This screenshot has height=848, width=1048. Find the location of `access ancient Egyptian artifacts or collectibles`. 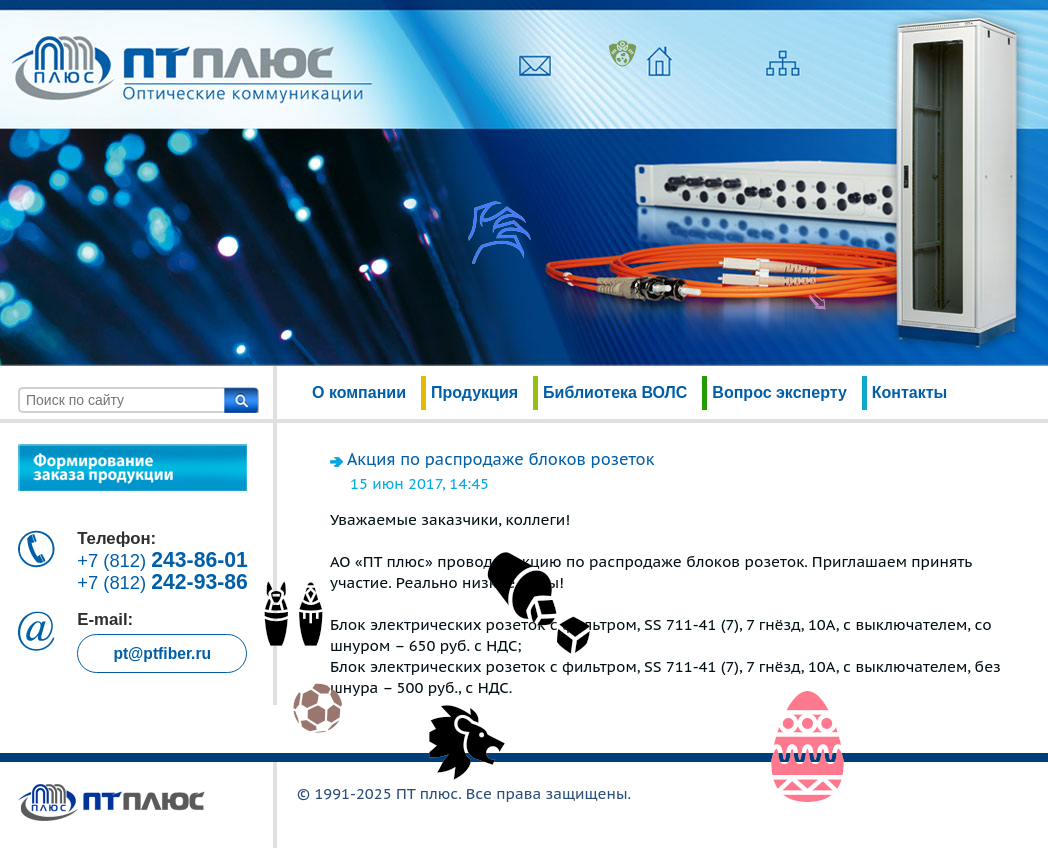

access ancient Egyptian artifacts or collectibles is located at coordinates (293, 613).